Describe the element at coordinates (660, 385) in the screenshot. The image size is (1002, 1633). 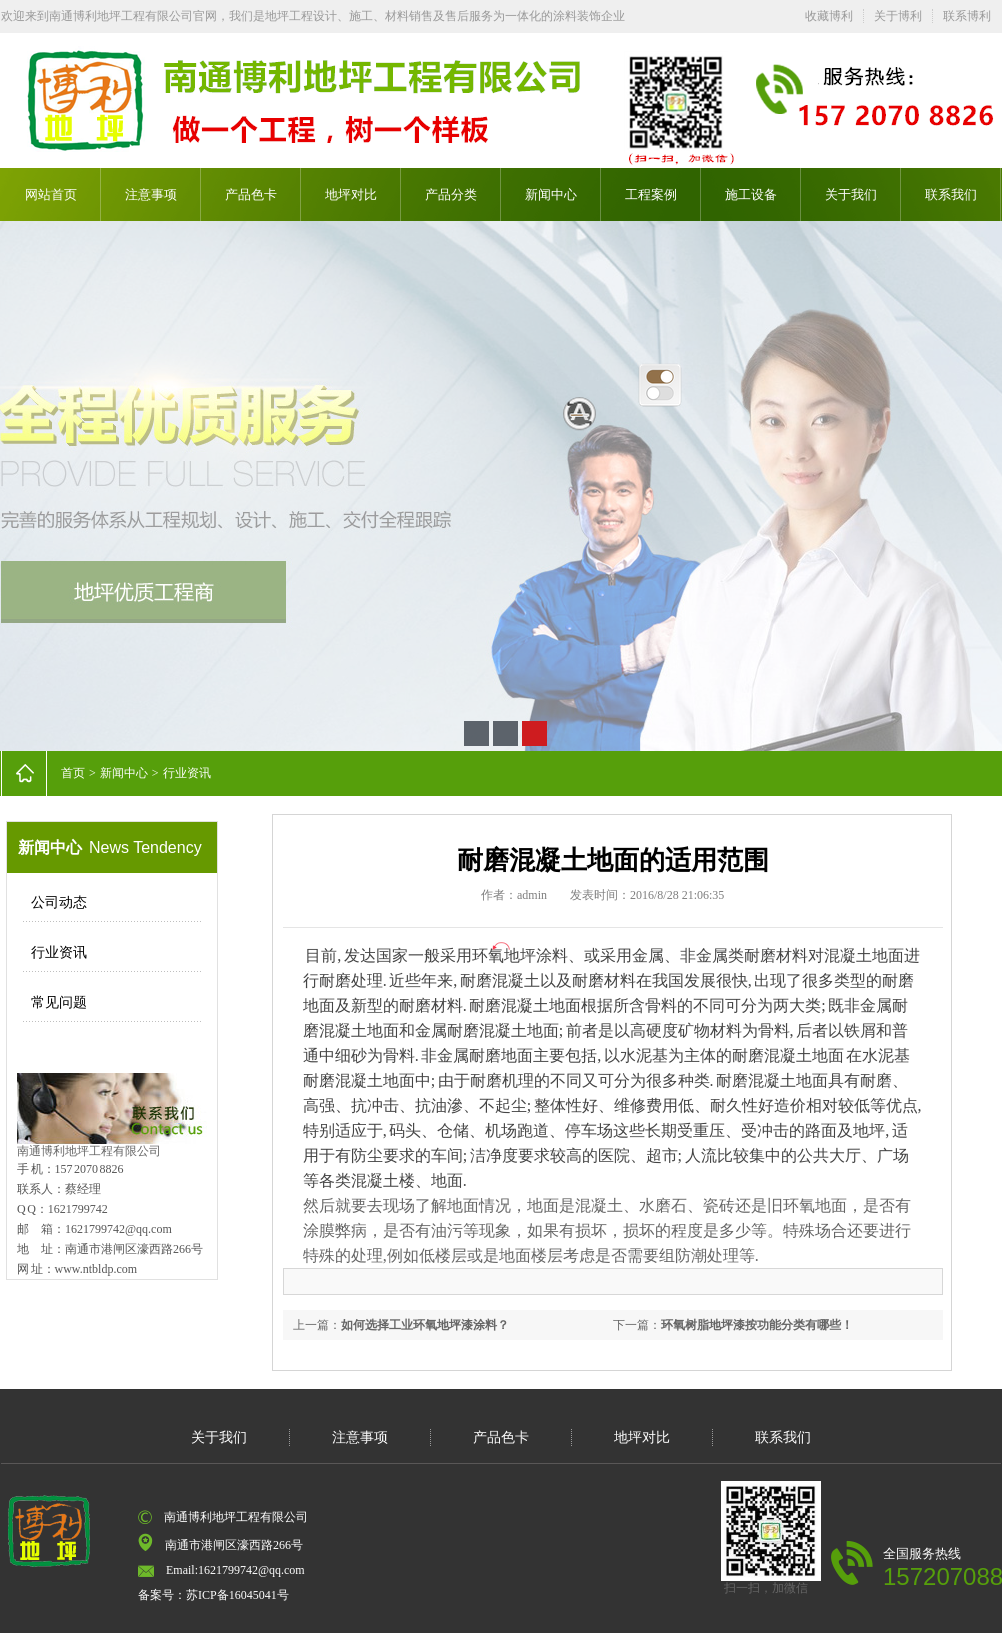
I see `open gnome tweaks settings` at that location.